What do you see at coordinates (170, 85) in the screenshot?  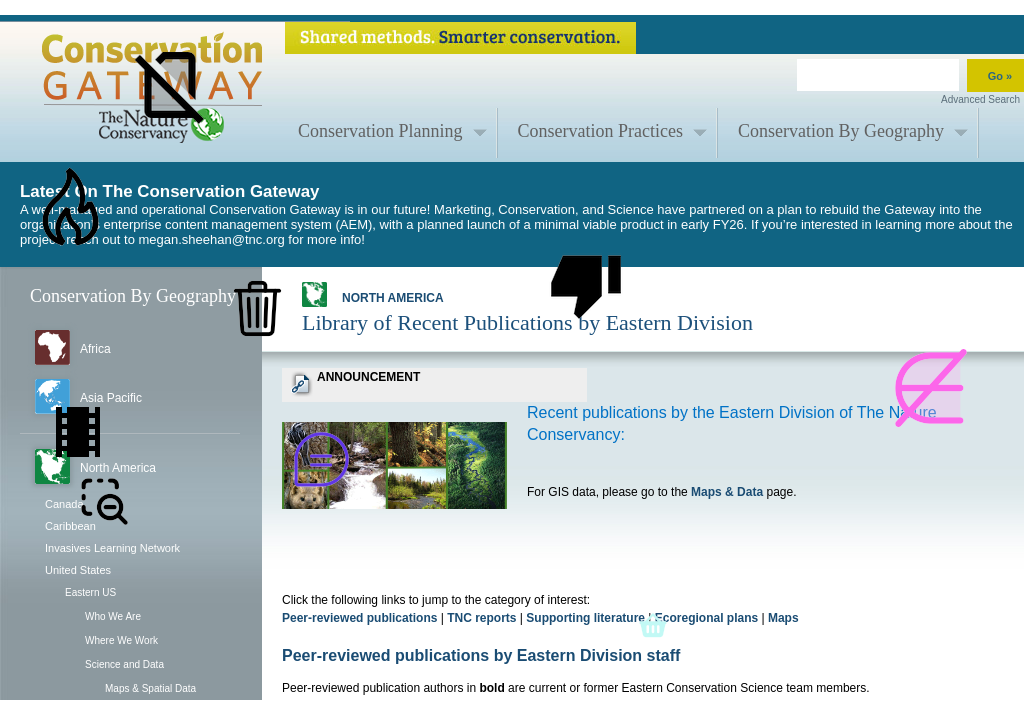 I see `no sim card detected` at bounding box center [170, 85].